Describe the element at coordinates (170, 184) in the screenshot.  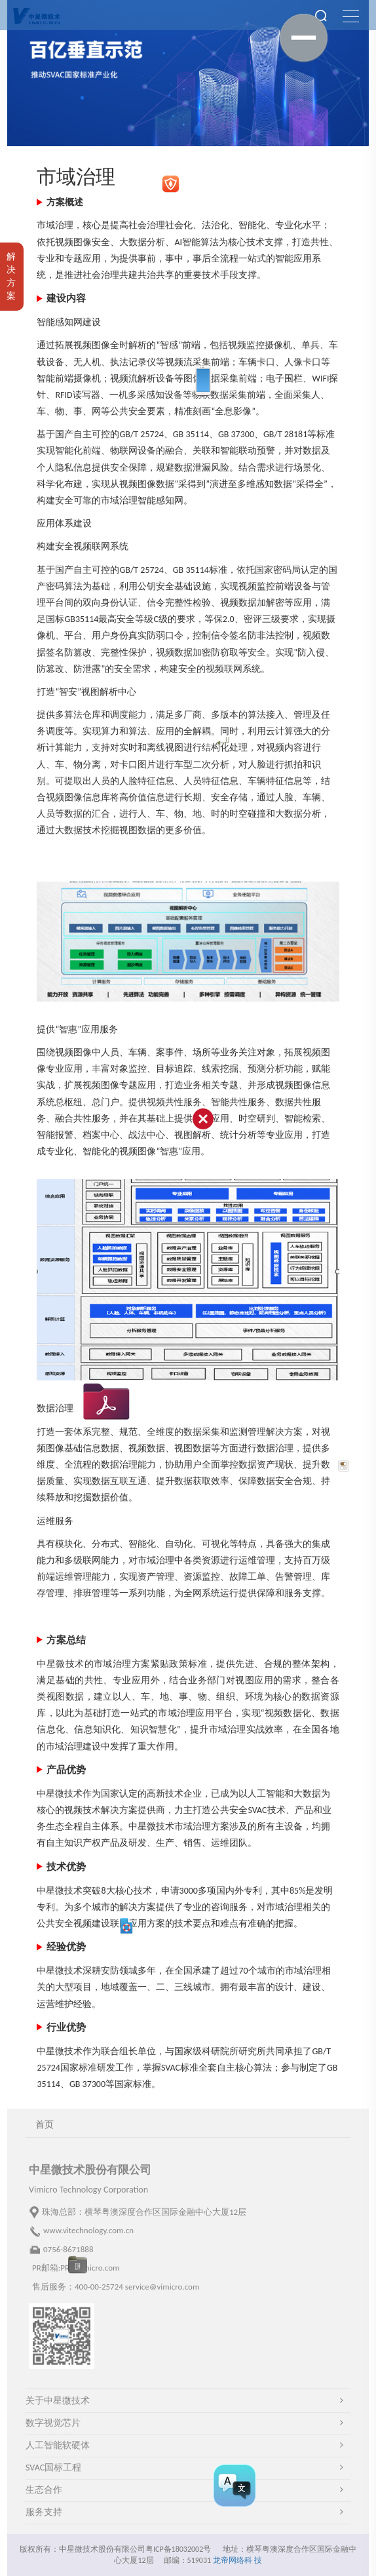
I see `open firewatch app` at that location.